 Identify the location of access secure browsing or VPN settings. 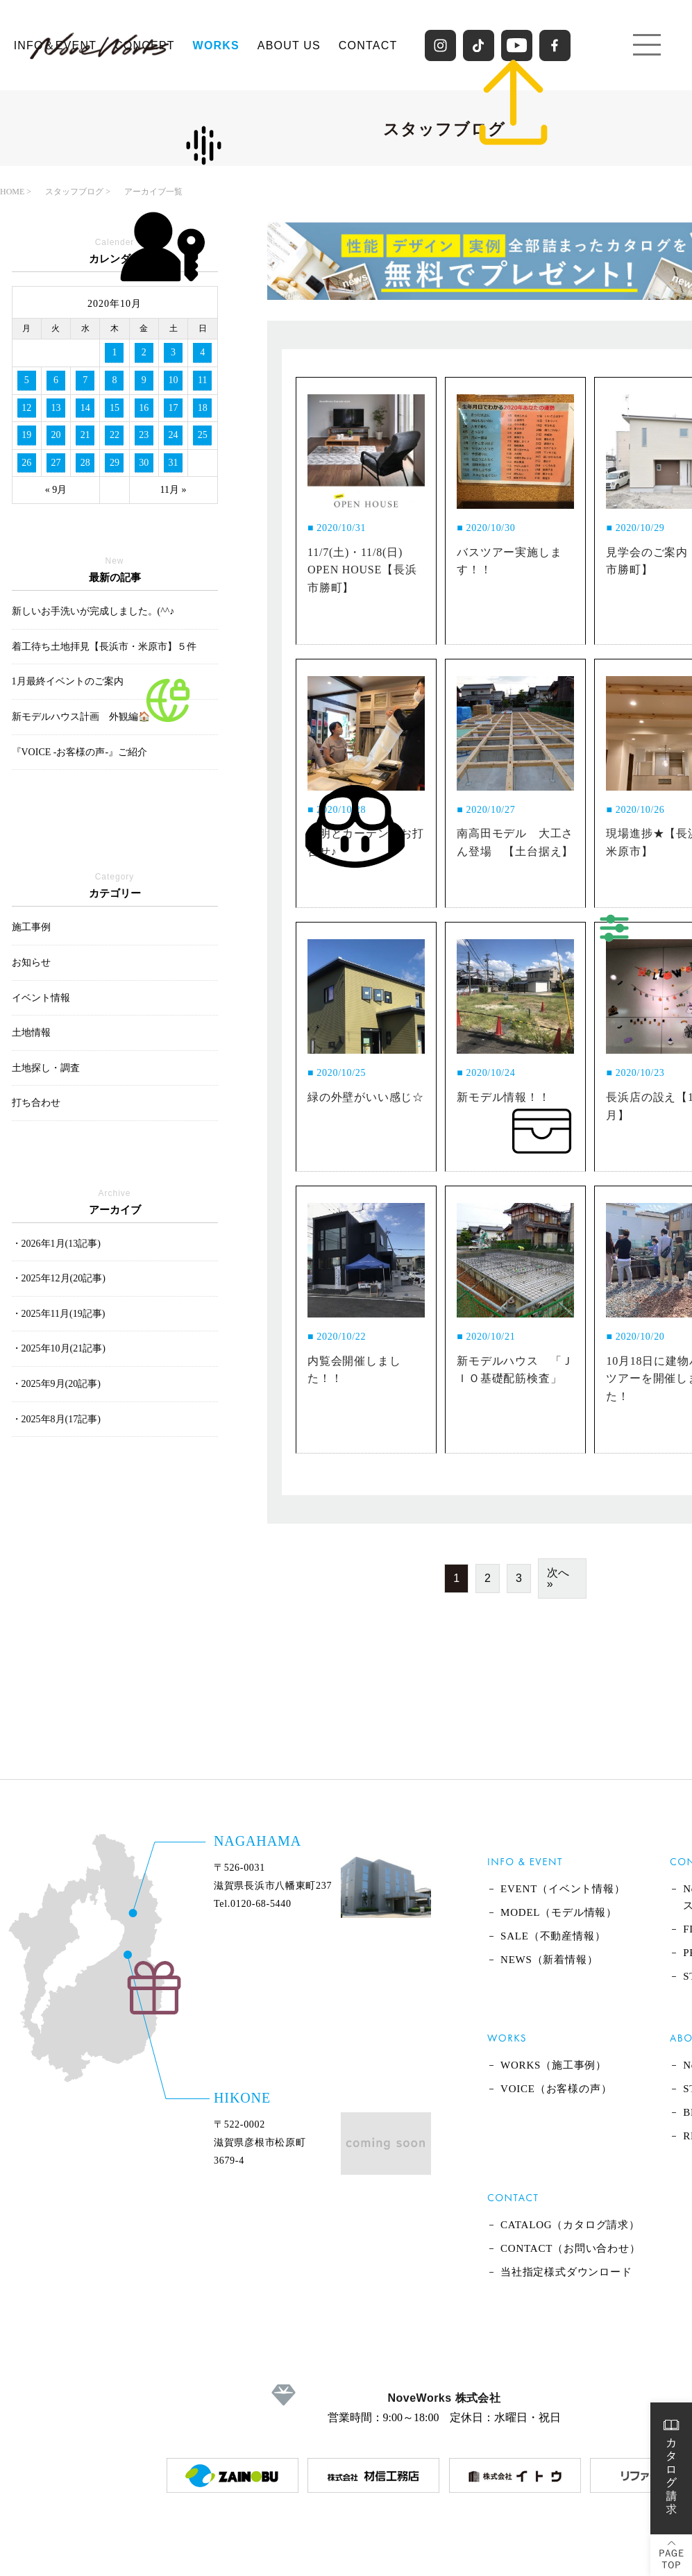
(168, 700).